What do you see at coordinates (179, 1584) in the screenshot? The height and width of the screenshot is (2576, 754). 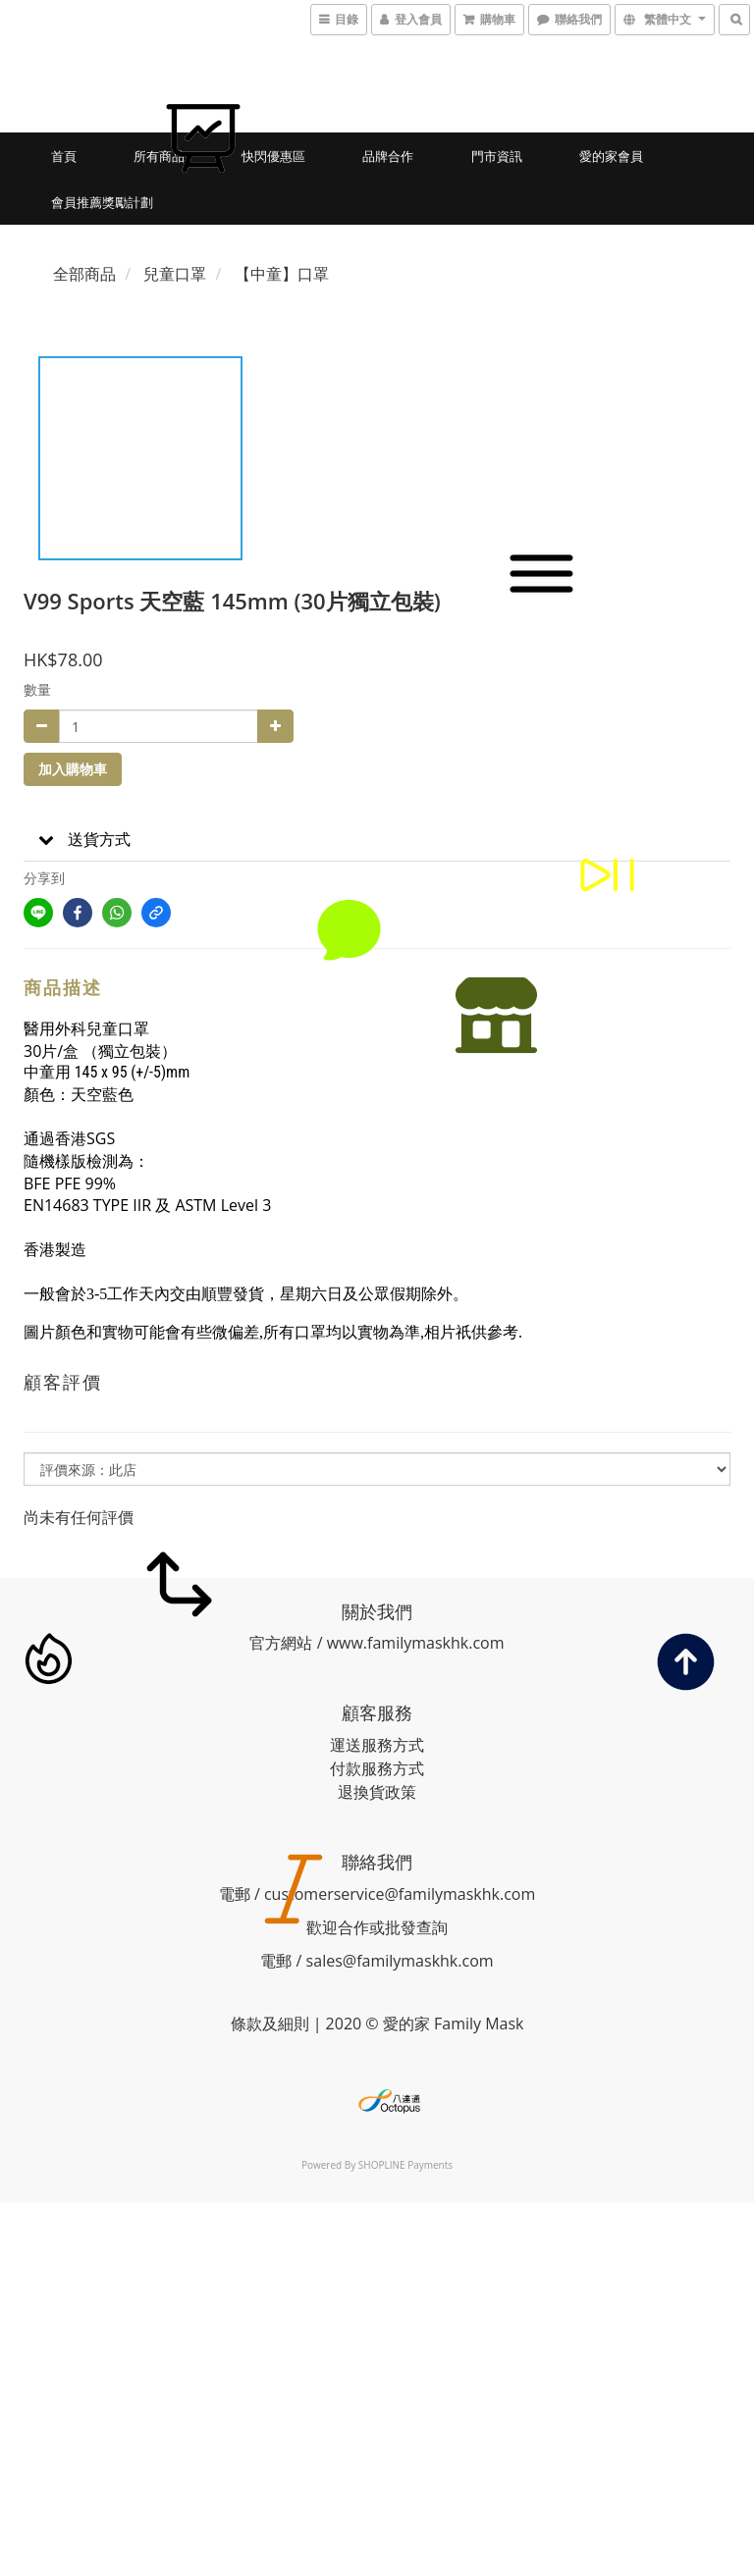 I see `open link in new window or tab` at bounding box center [179, 1584].